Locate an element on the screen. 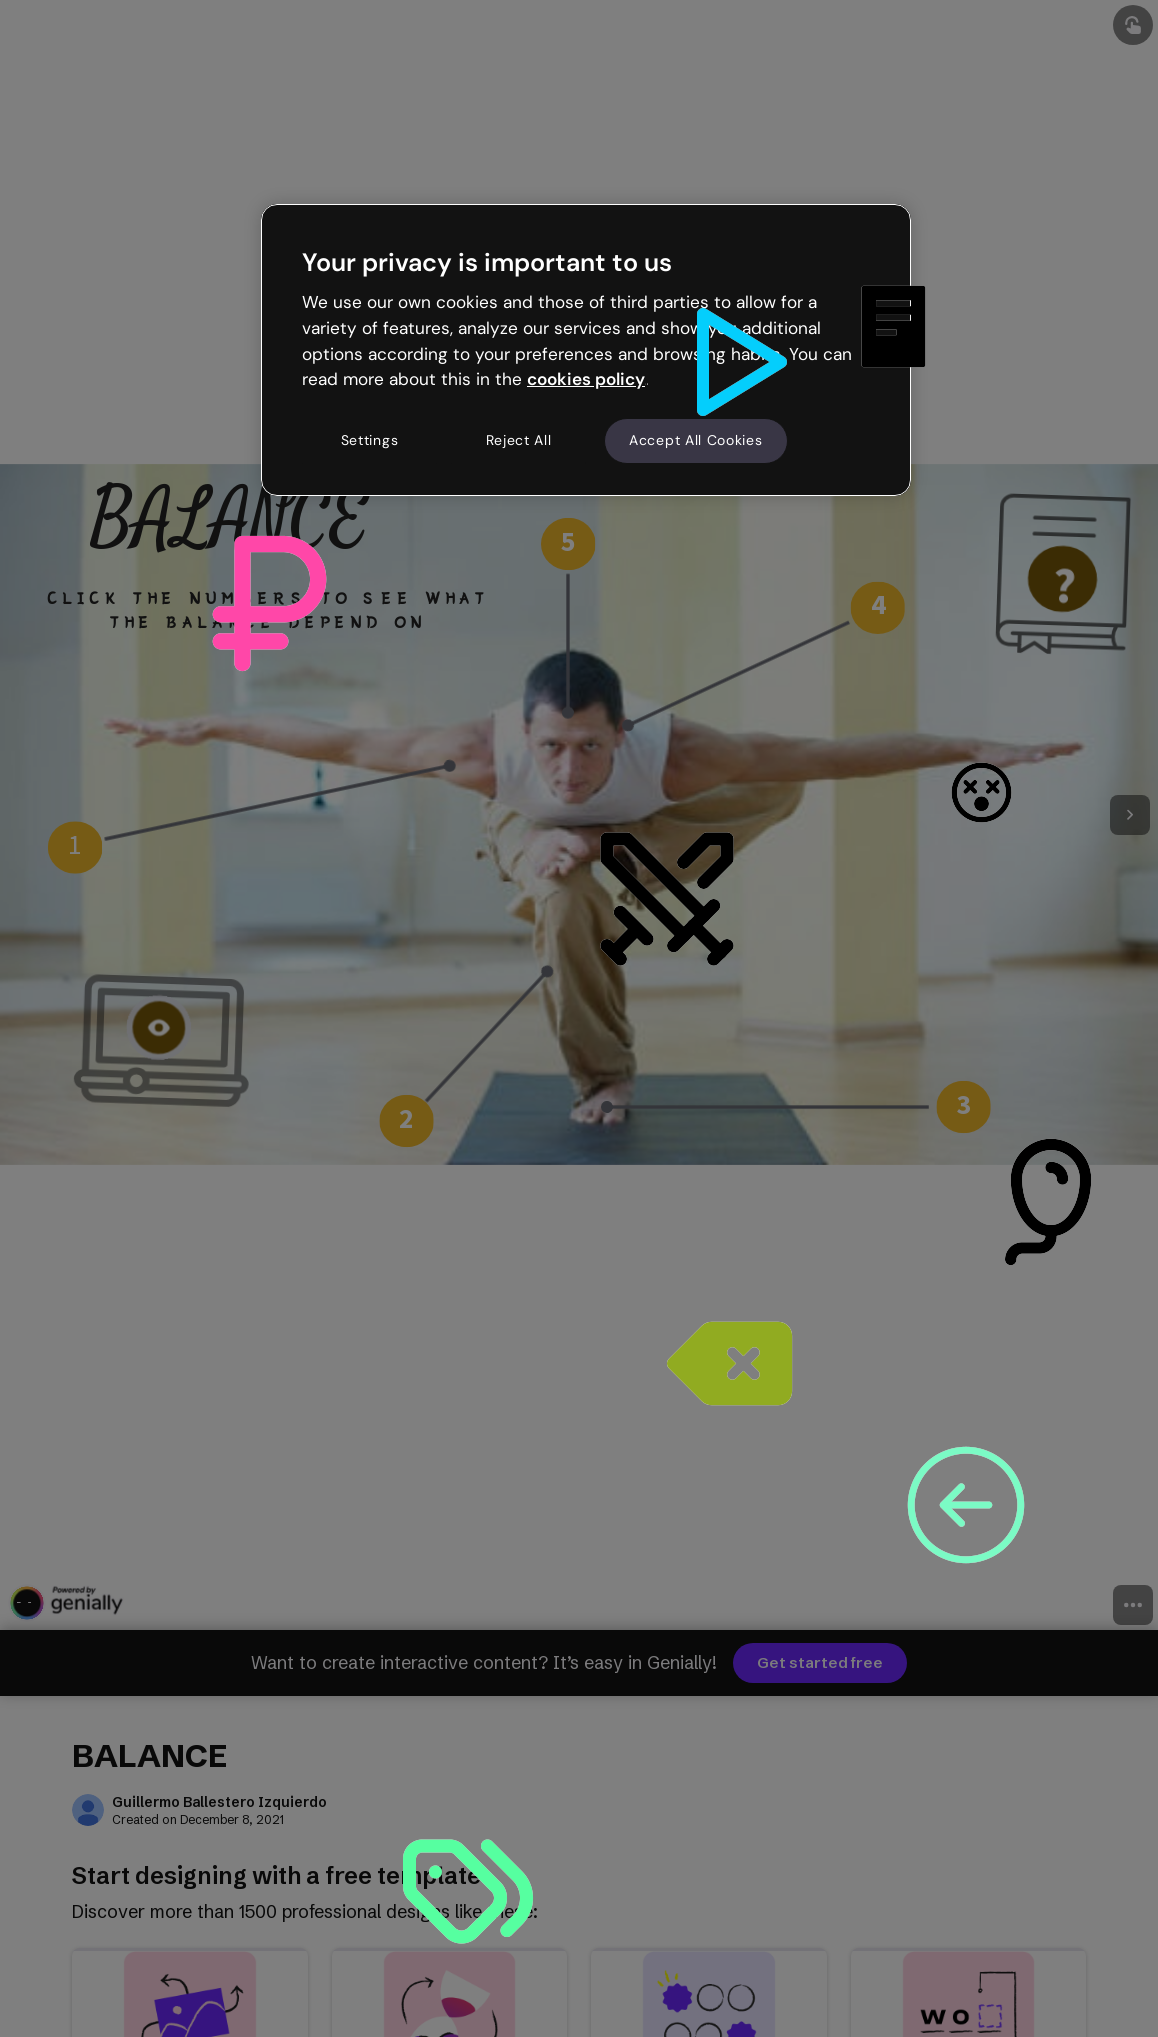  indicates russian ruble currency is located at coordinates (269, 603).